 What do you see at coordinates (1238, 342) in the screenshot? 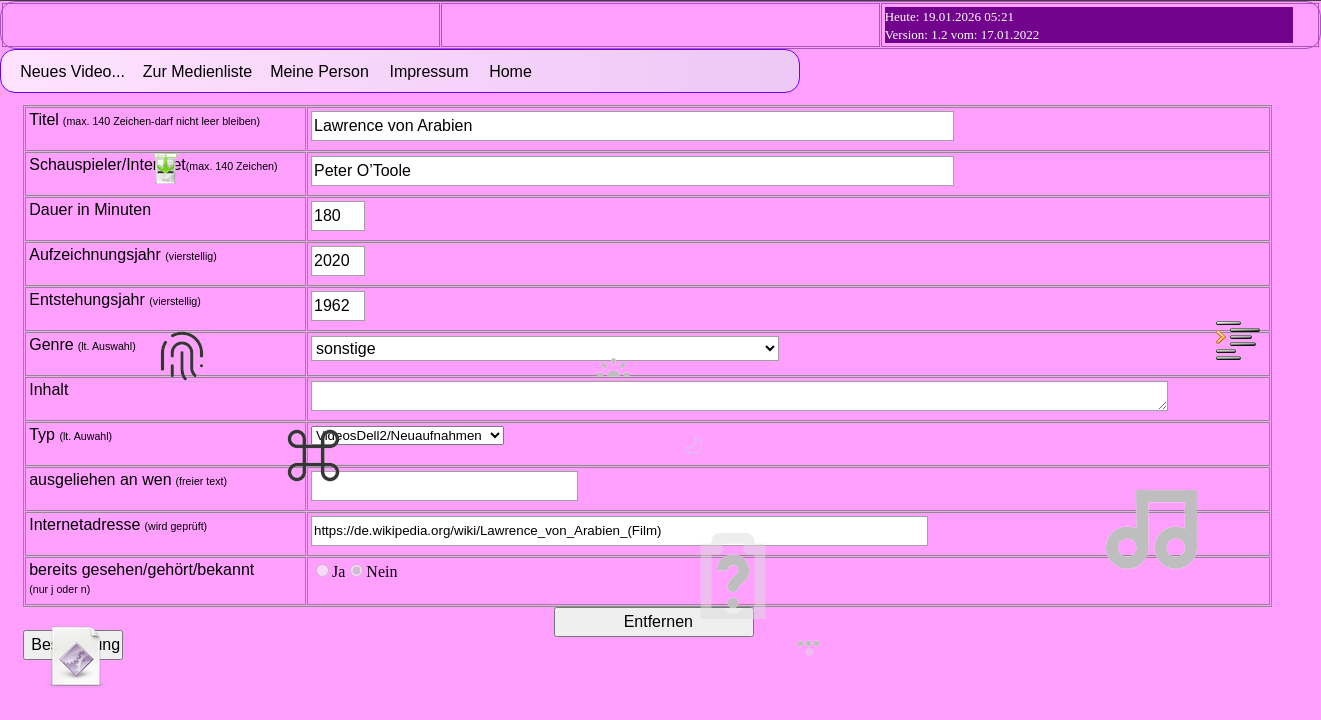
I see `increase text indentation` at bounding box center [1238, 342].